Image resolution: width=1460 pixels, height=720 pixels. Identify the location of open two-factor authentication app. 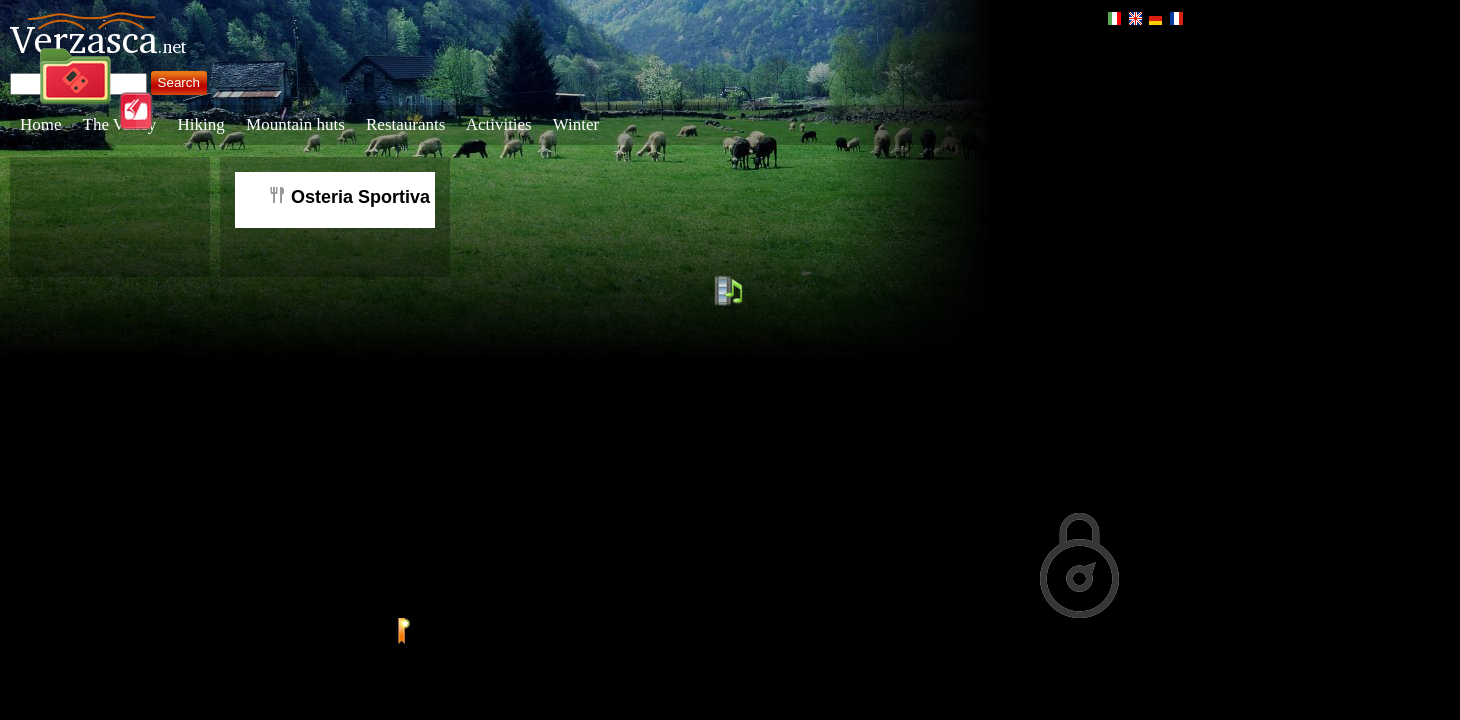
(1079, 565).